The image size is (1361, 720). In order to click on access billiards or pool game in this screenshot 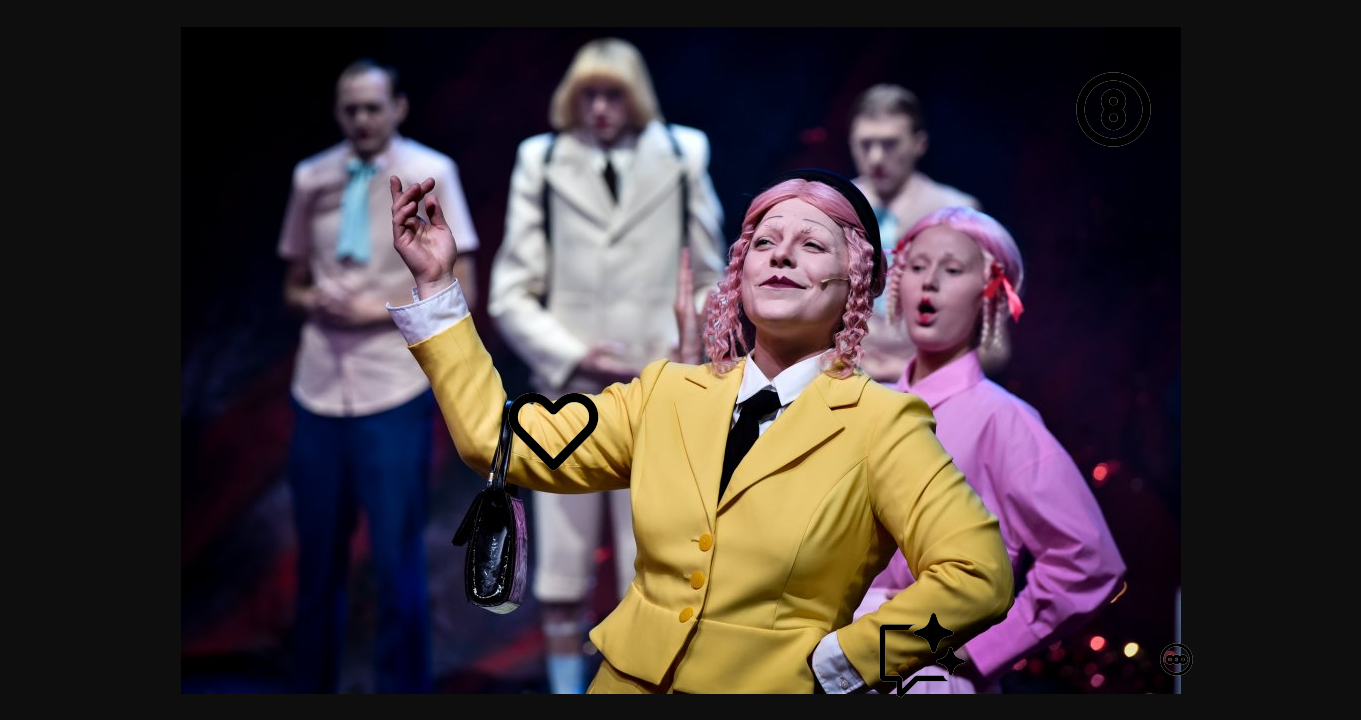, I will do `click(1113, 109)`.